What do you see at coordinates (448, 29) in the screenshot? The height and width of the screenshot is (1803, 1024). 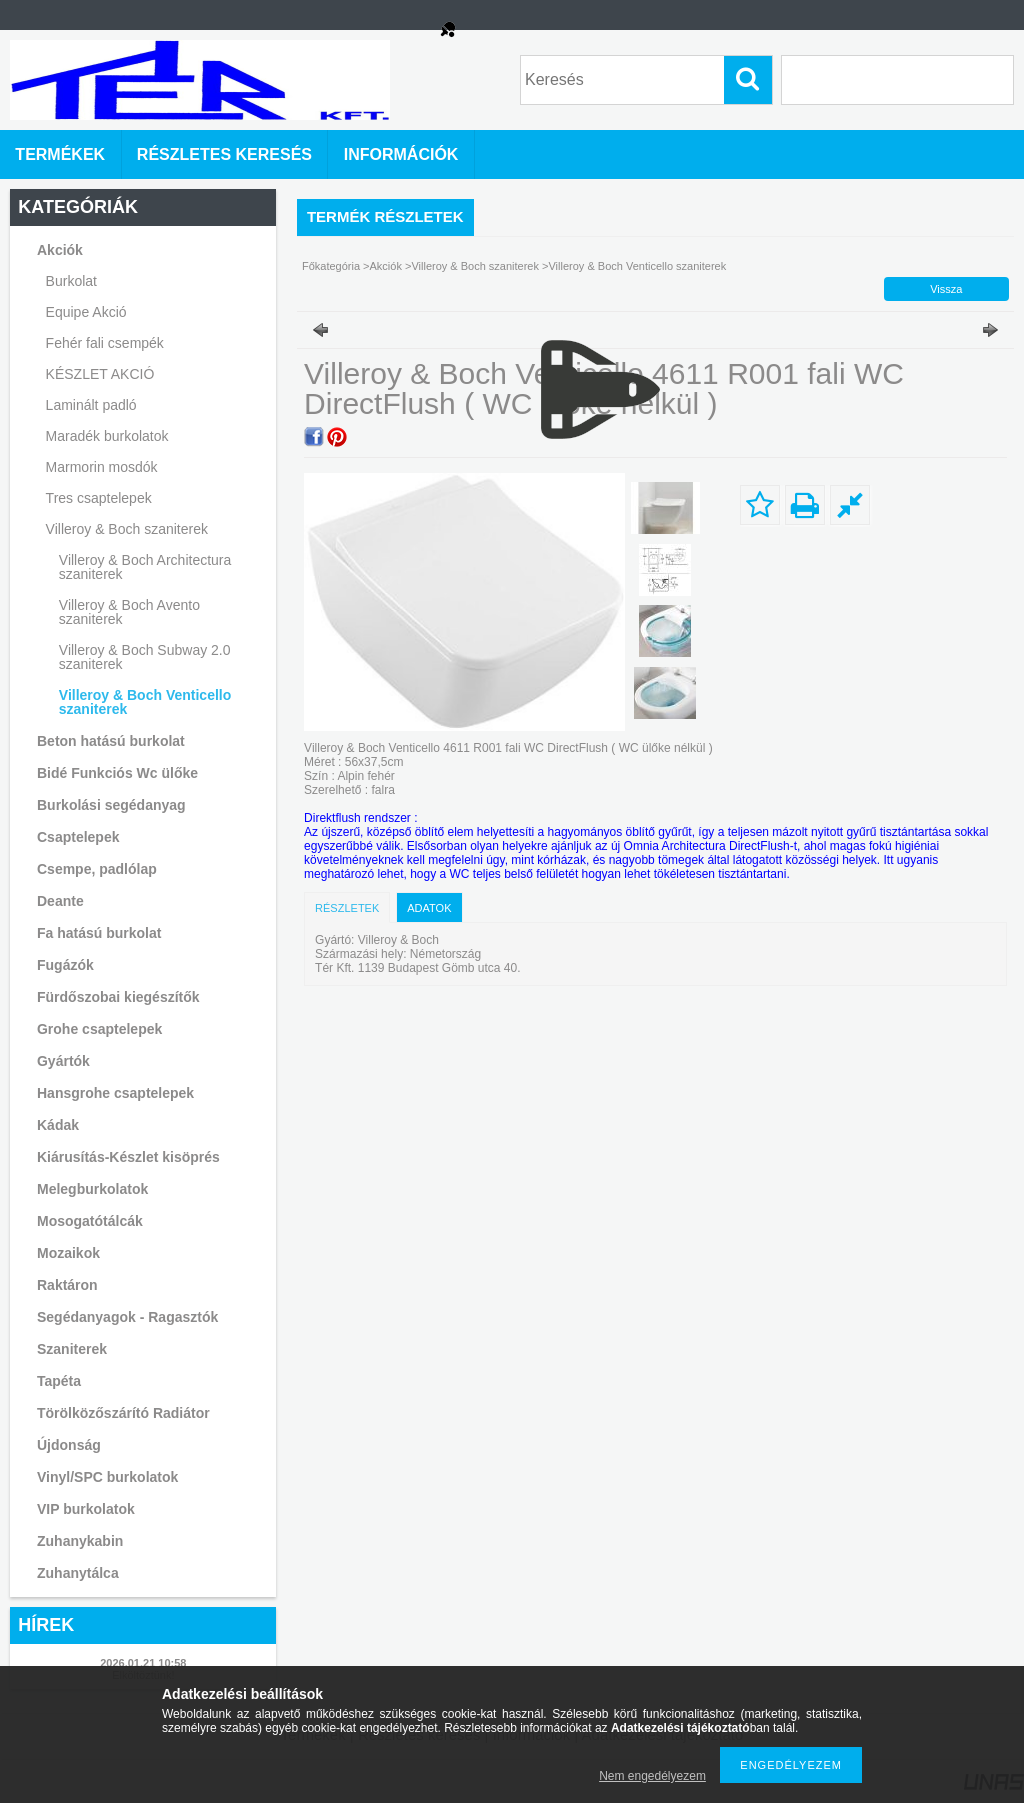 I see `access ping pong or table tennis games` at bounding box center [448, 29].